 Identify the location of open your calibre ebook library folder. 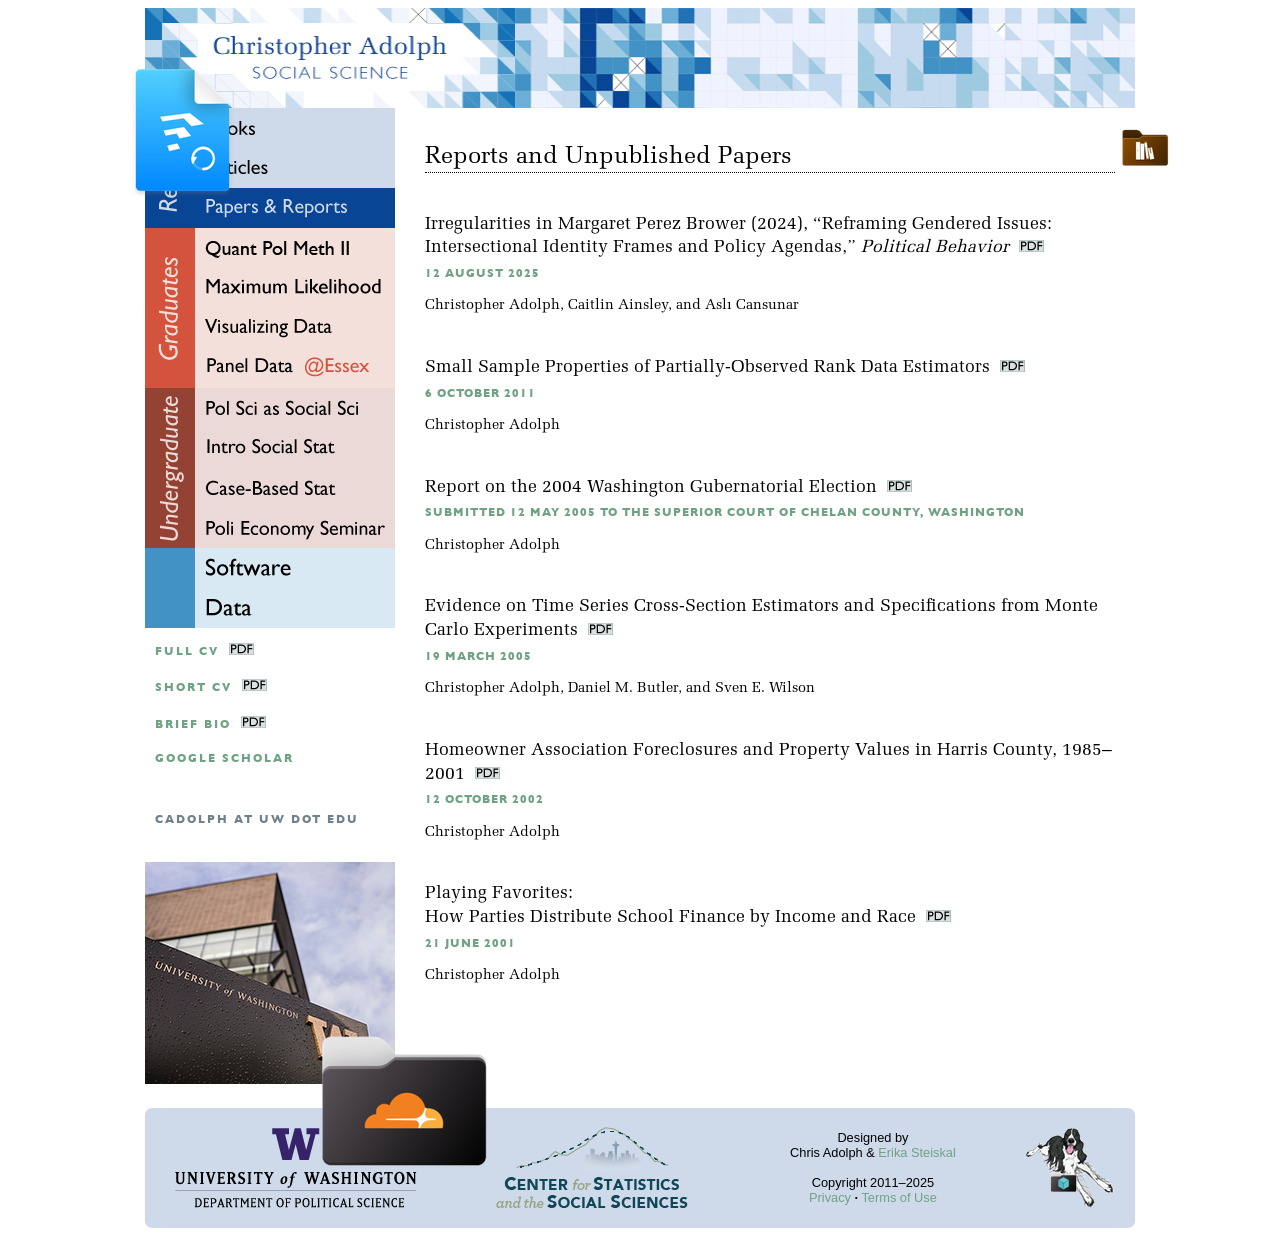
(1145, 149).